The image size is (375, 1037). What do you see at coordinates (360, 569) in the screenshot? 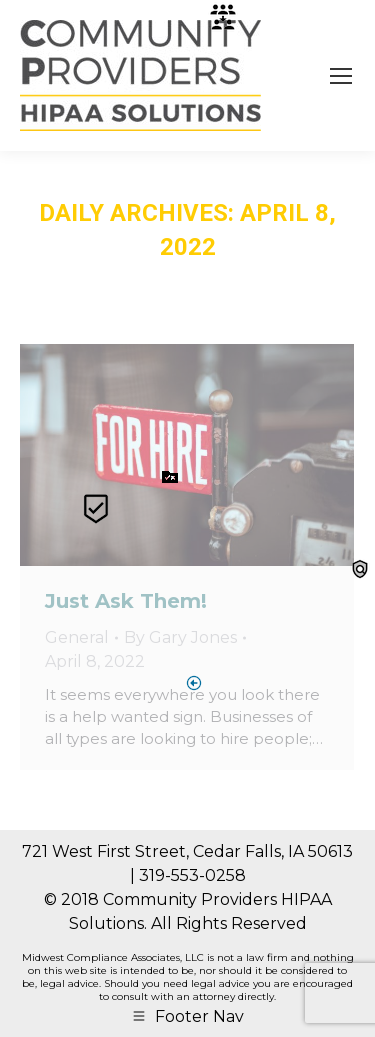
I see `view privacy policy or terms` at bounding box center [360, 569].